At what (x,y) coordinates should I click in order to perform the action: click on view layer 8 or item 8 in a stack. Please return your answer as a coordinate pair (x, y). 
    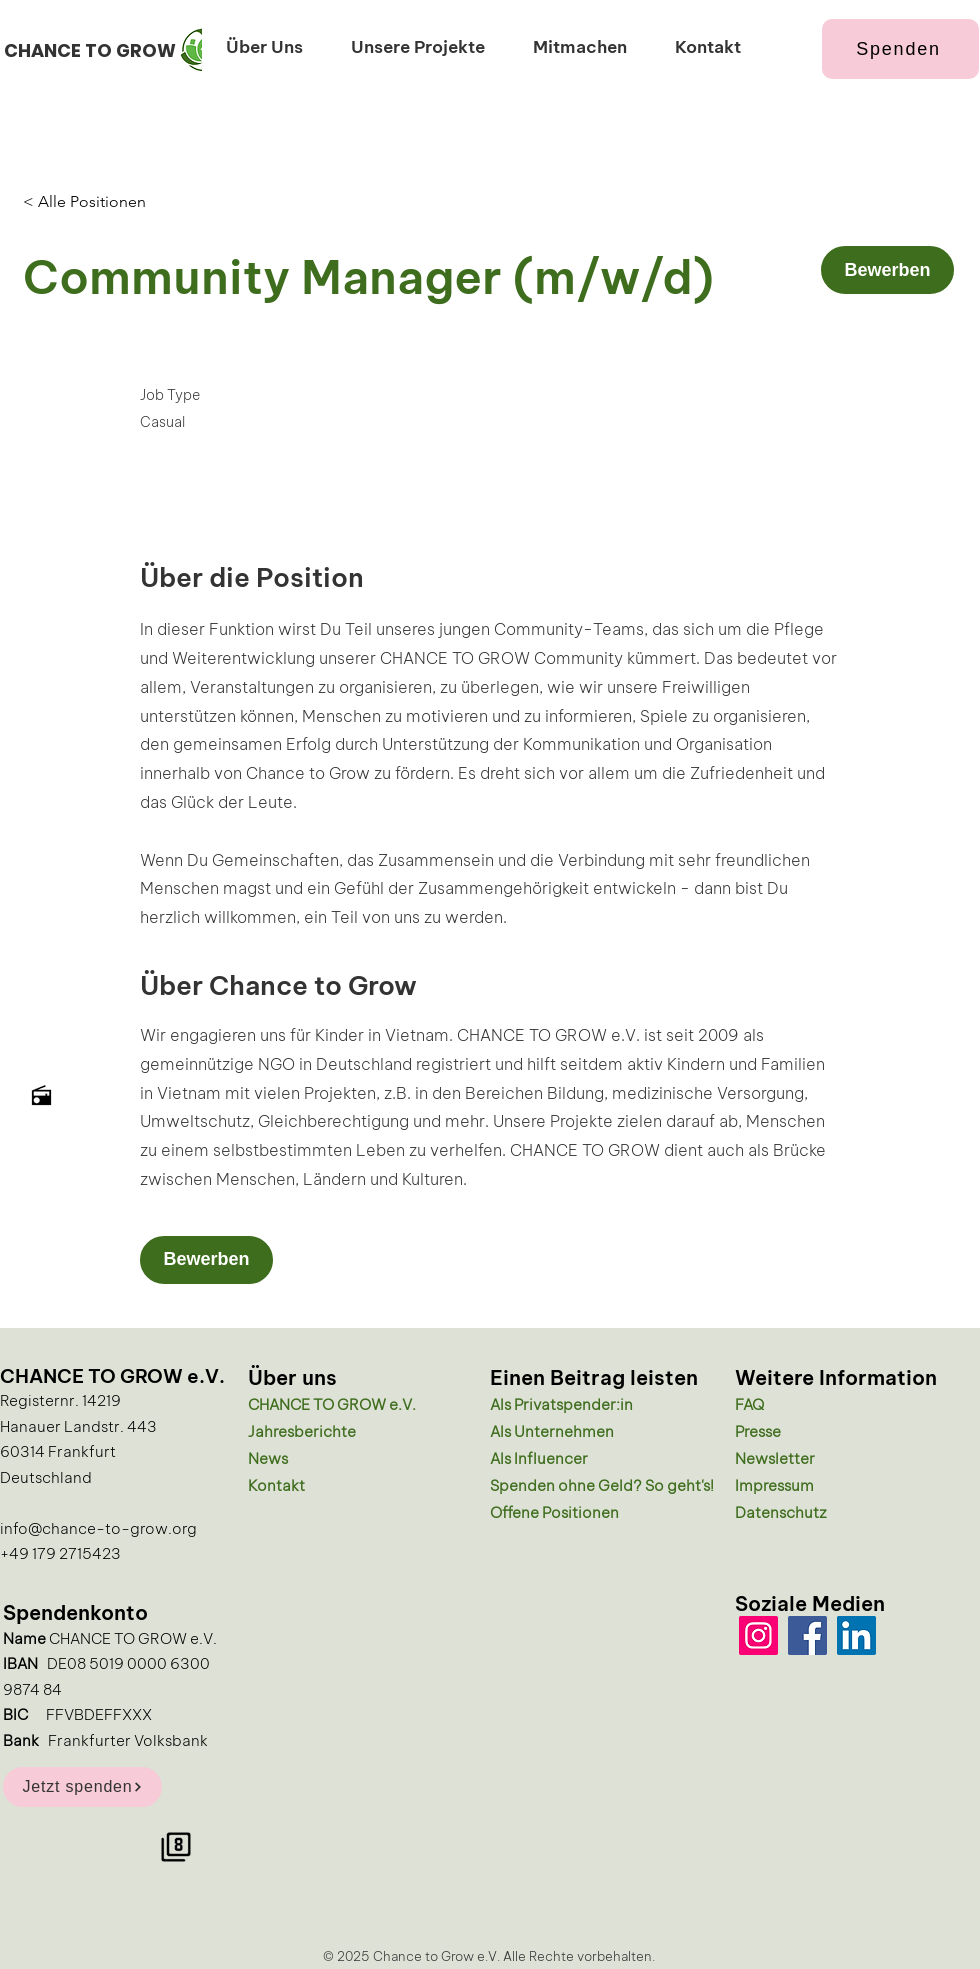
    Looking at the image, I should click on (176, 1847).